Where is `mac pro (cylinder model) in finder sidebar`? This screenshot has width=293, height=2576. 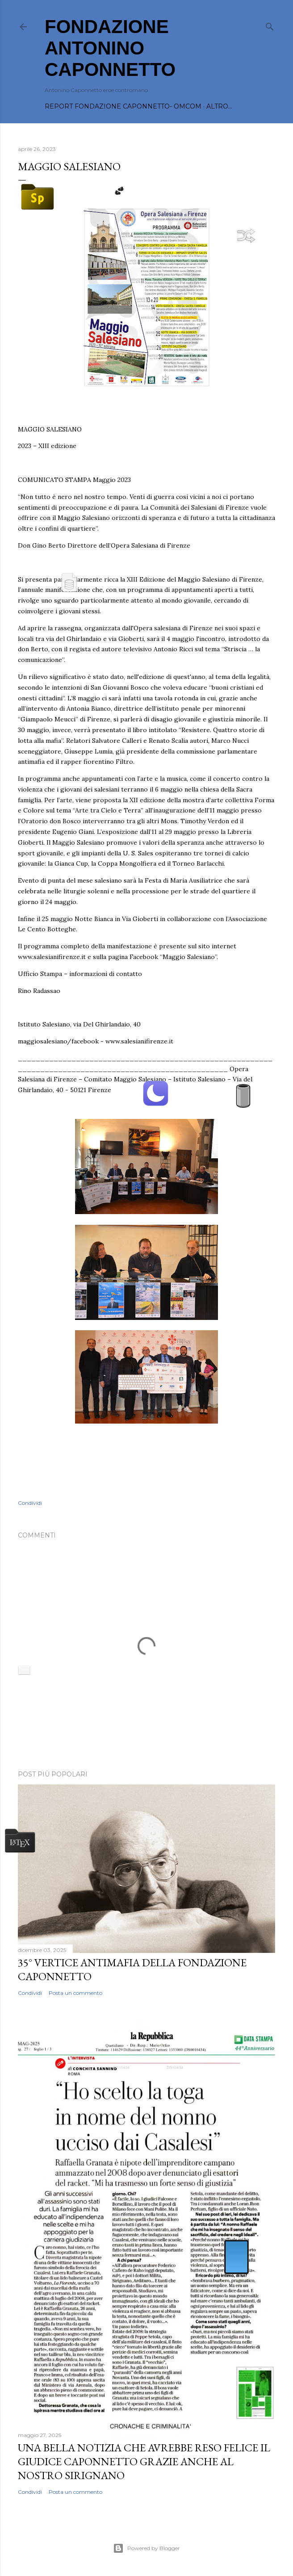 mac pro (cylinder model) in finder sidebar is located at coordinates (243, 1096).